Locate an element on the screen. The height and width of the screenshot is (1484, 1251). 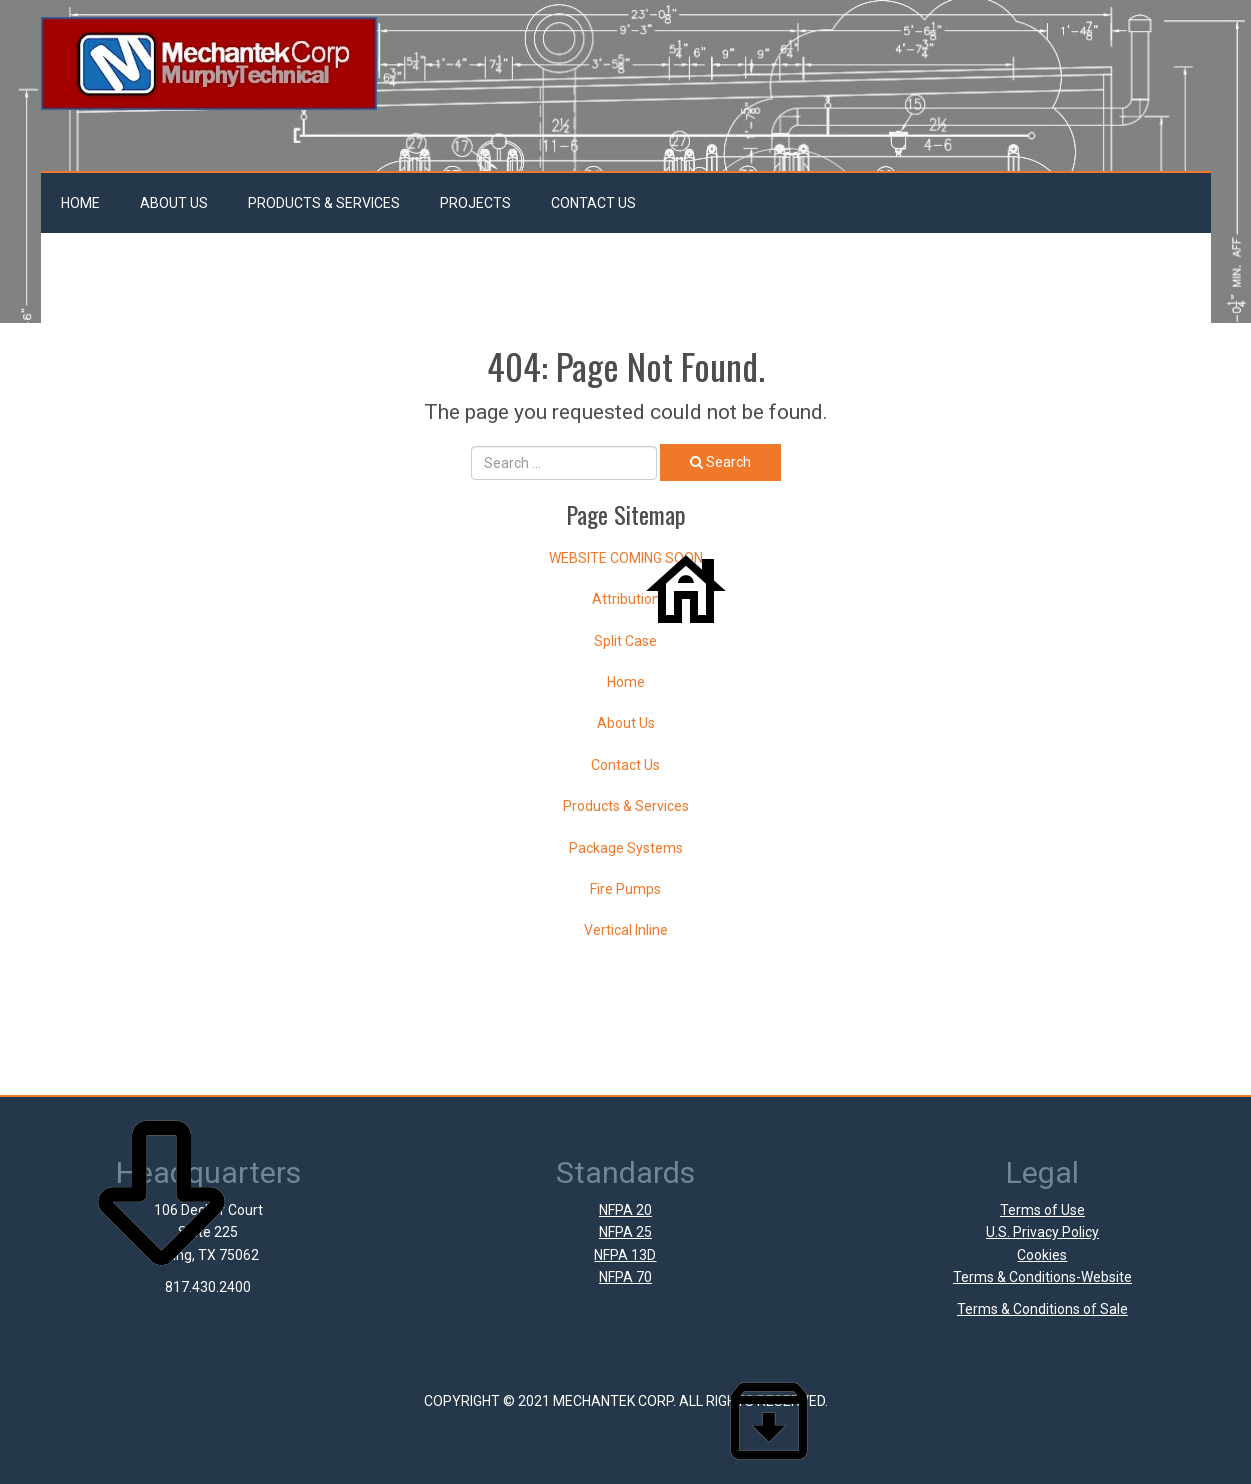
archive this item is located at coordinates (769, 1421).